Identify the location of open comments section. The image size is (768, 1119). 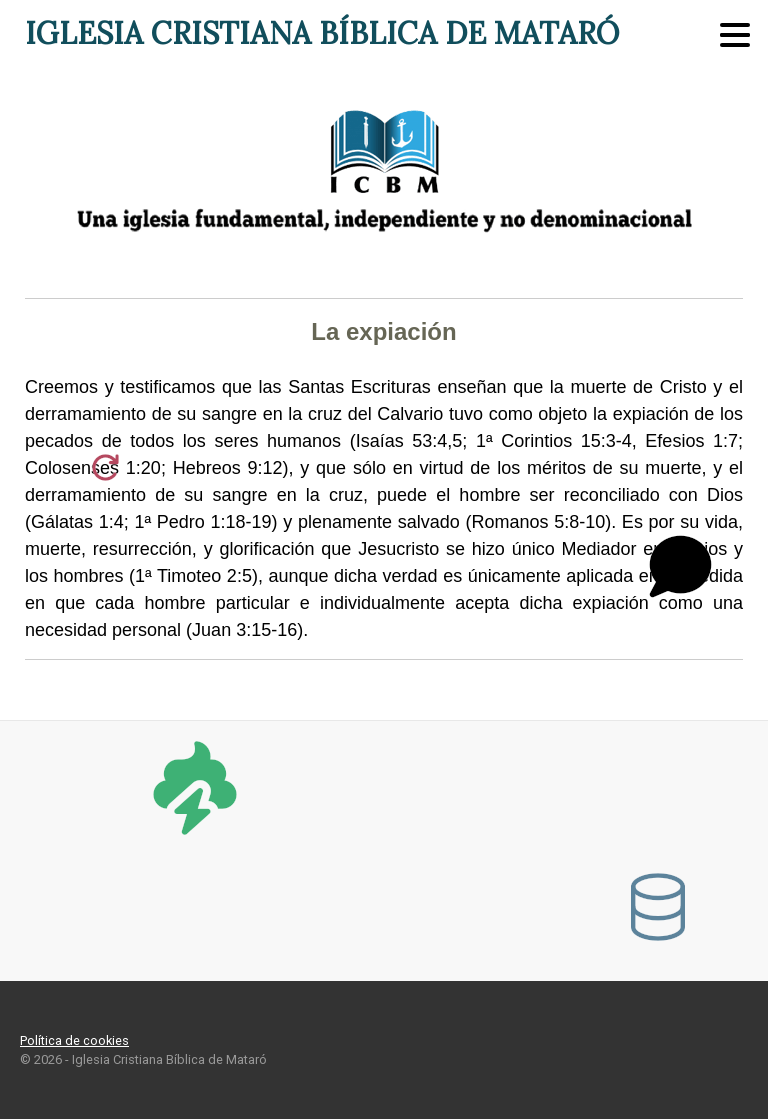
(680, 566).